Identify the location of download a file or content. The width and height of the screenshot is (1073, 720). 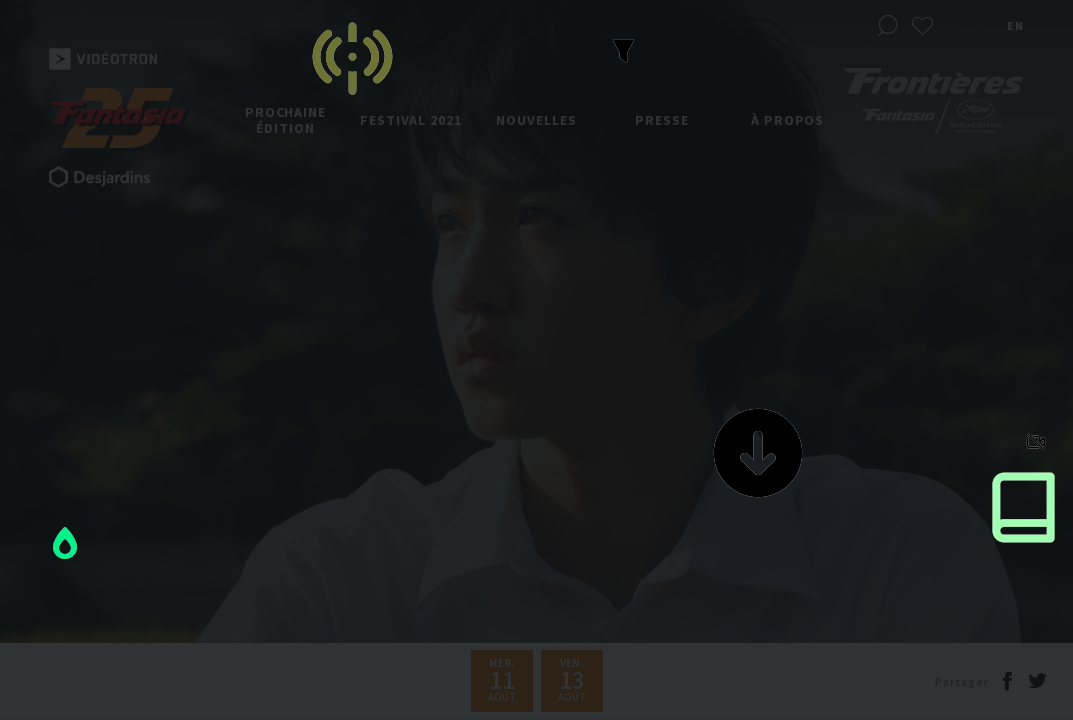
(758, 453).